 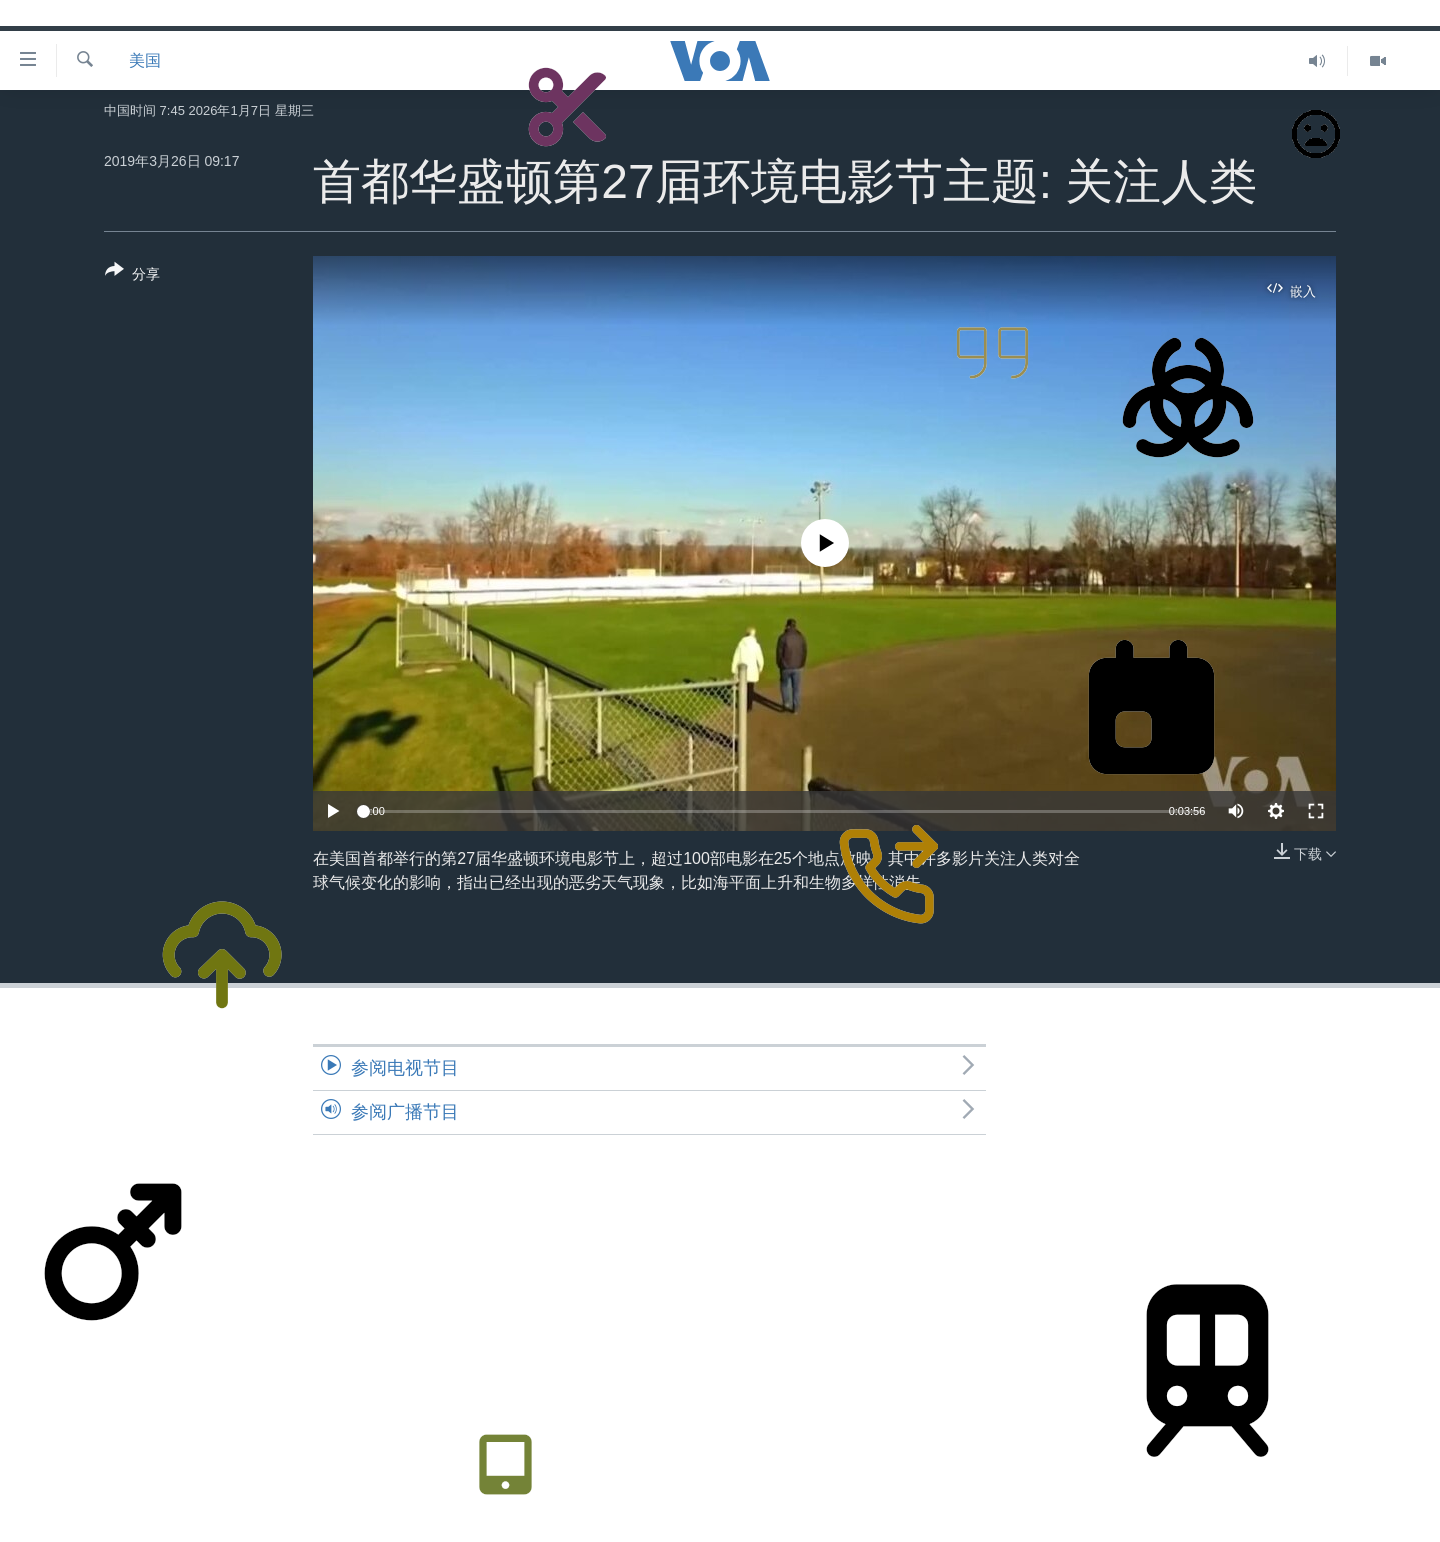 I want to click on view testimonials or quotes, so click(x=992, y=351).